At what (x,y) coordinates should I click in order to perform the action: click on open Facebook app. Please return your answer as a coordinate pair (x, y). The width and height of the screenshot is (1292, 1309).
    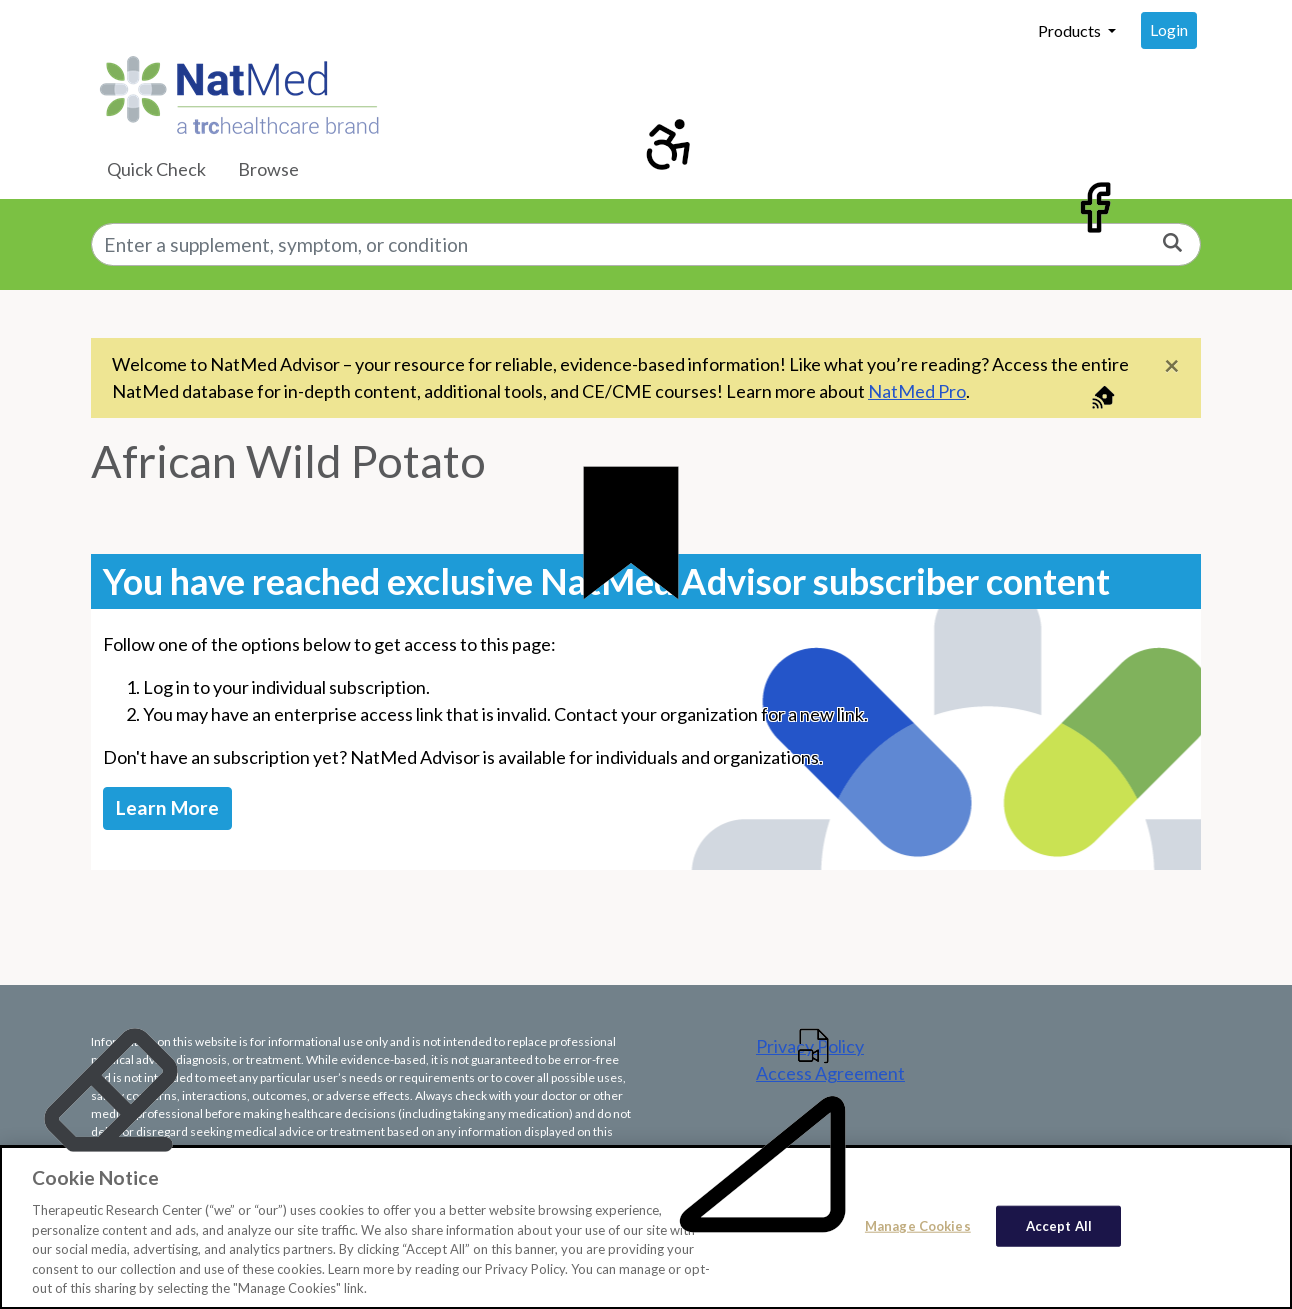
    Looking at the image, I should click on (1094, 207).